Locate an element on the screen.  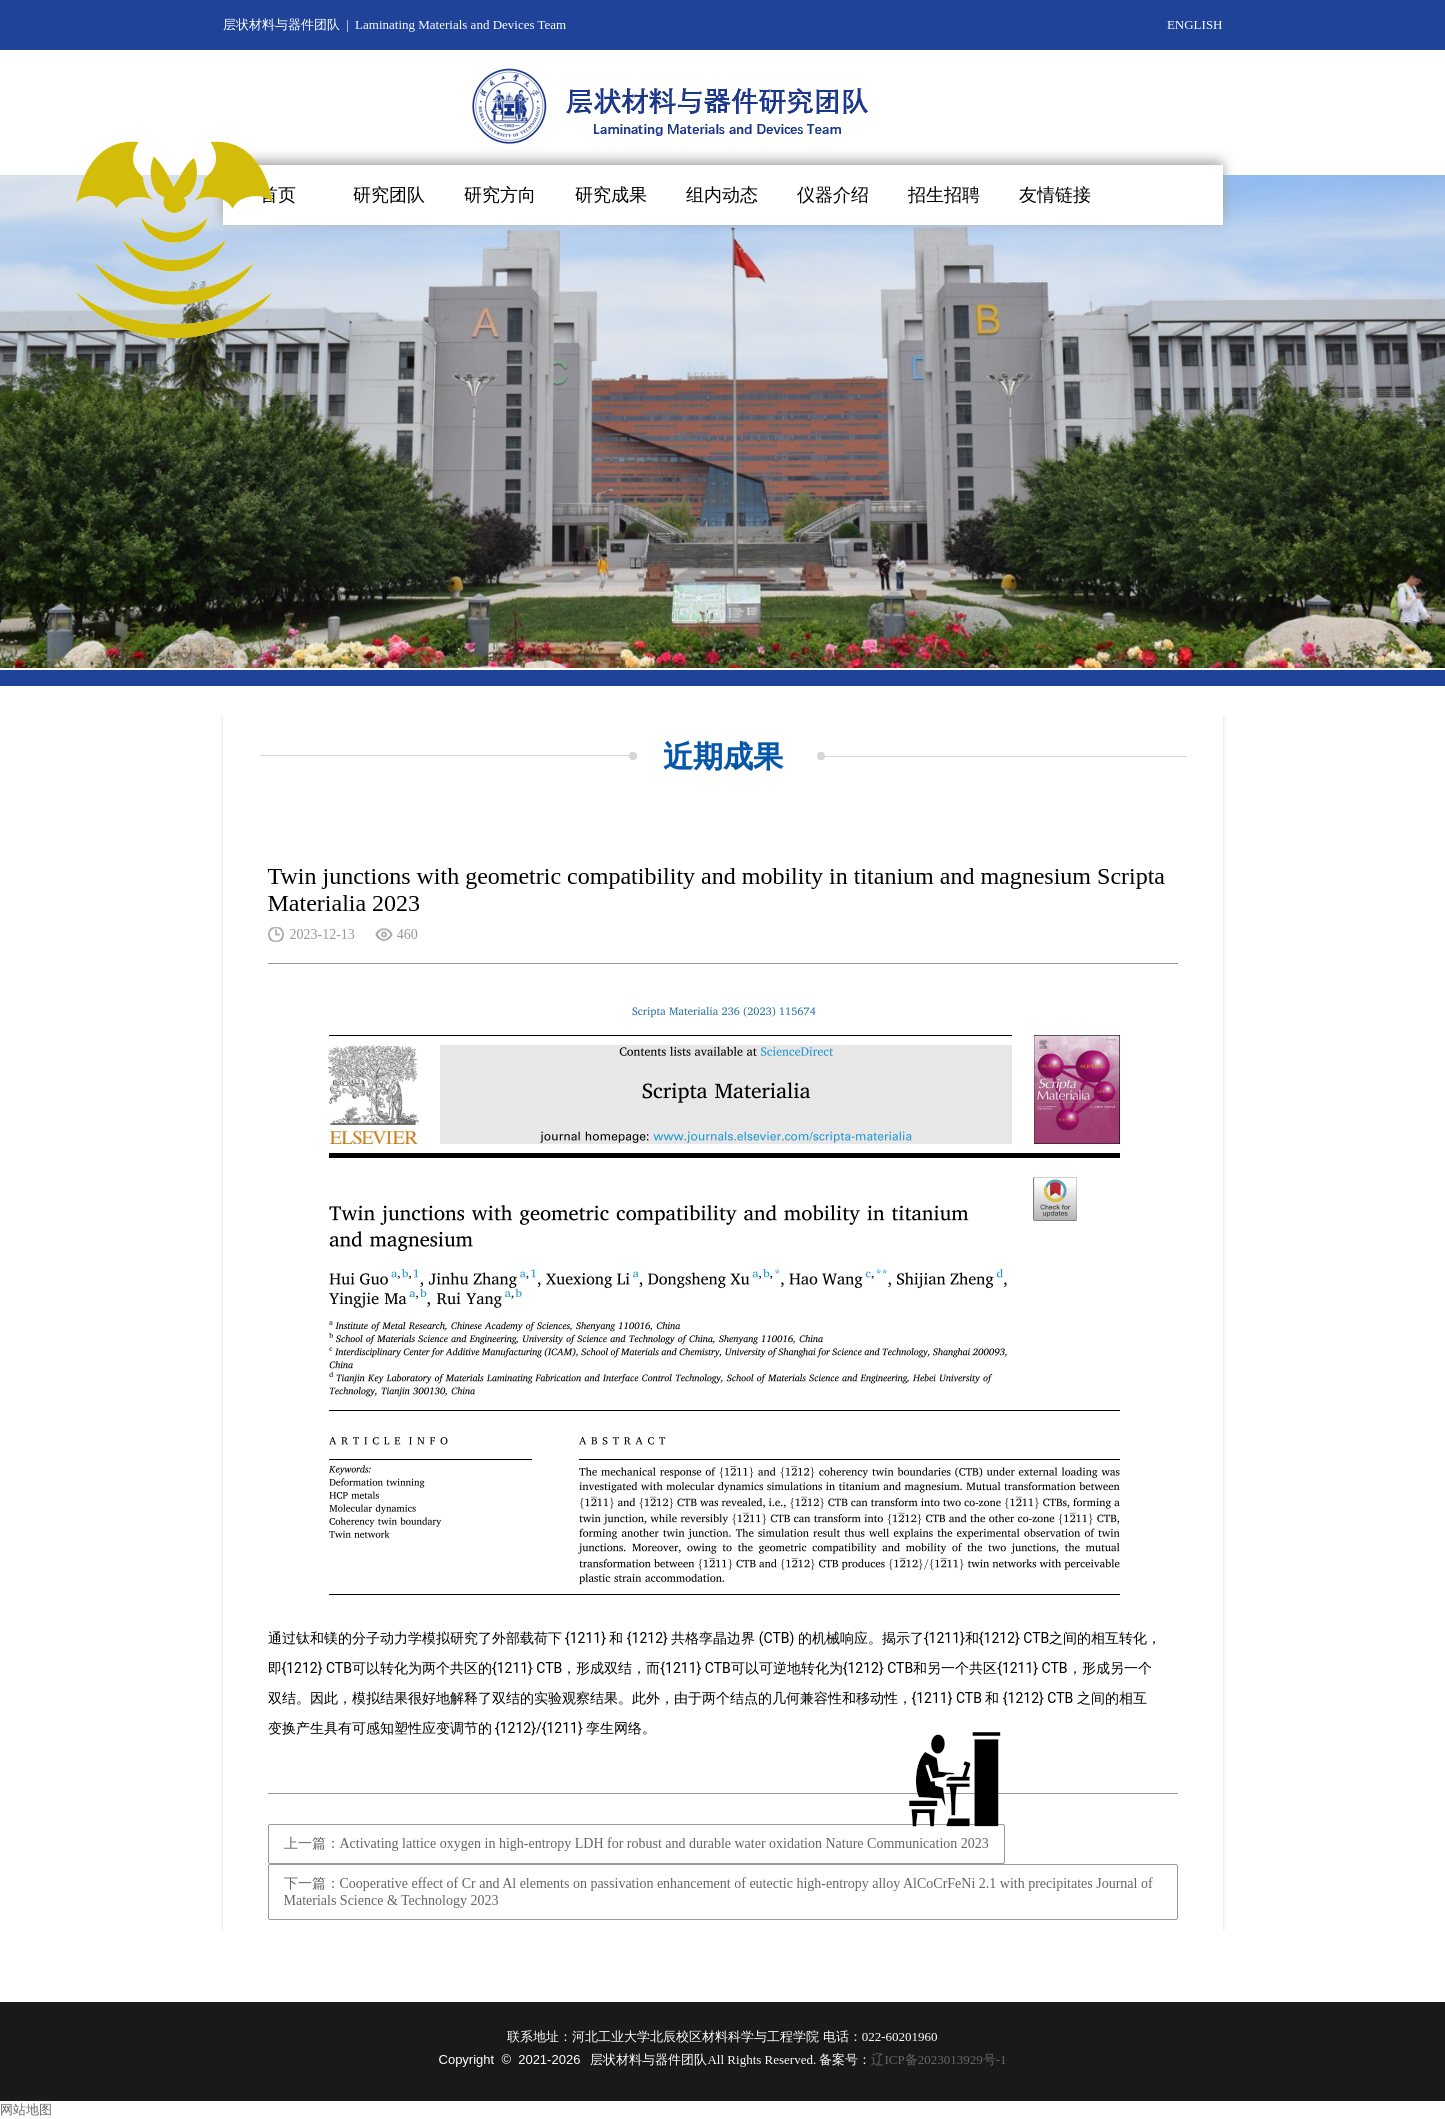
access piano or keyboard lessons is located at coordinates (955, 1777).